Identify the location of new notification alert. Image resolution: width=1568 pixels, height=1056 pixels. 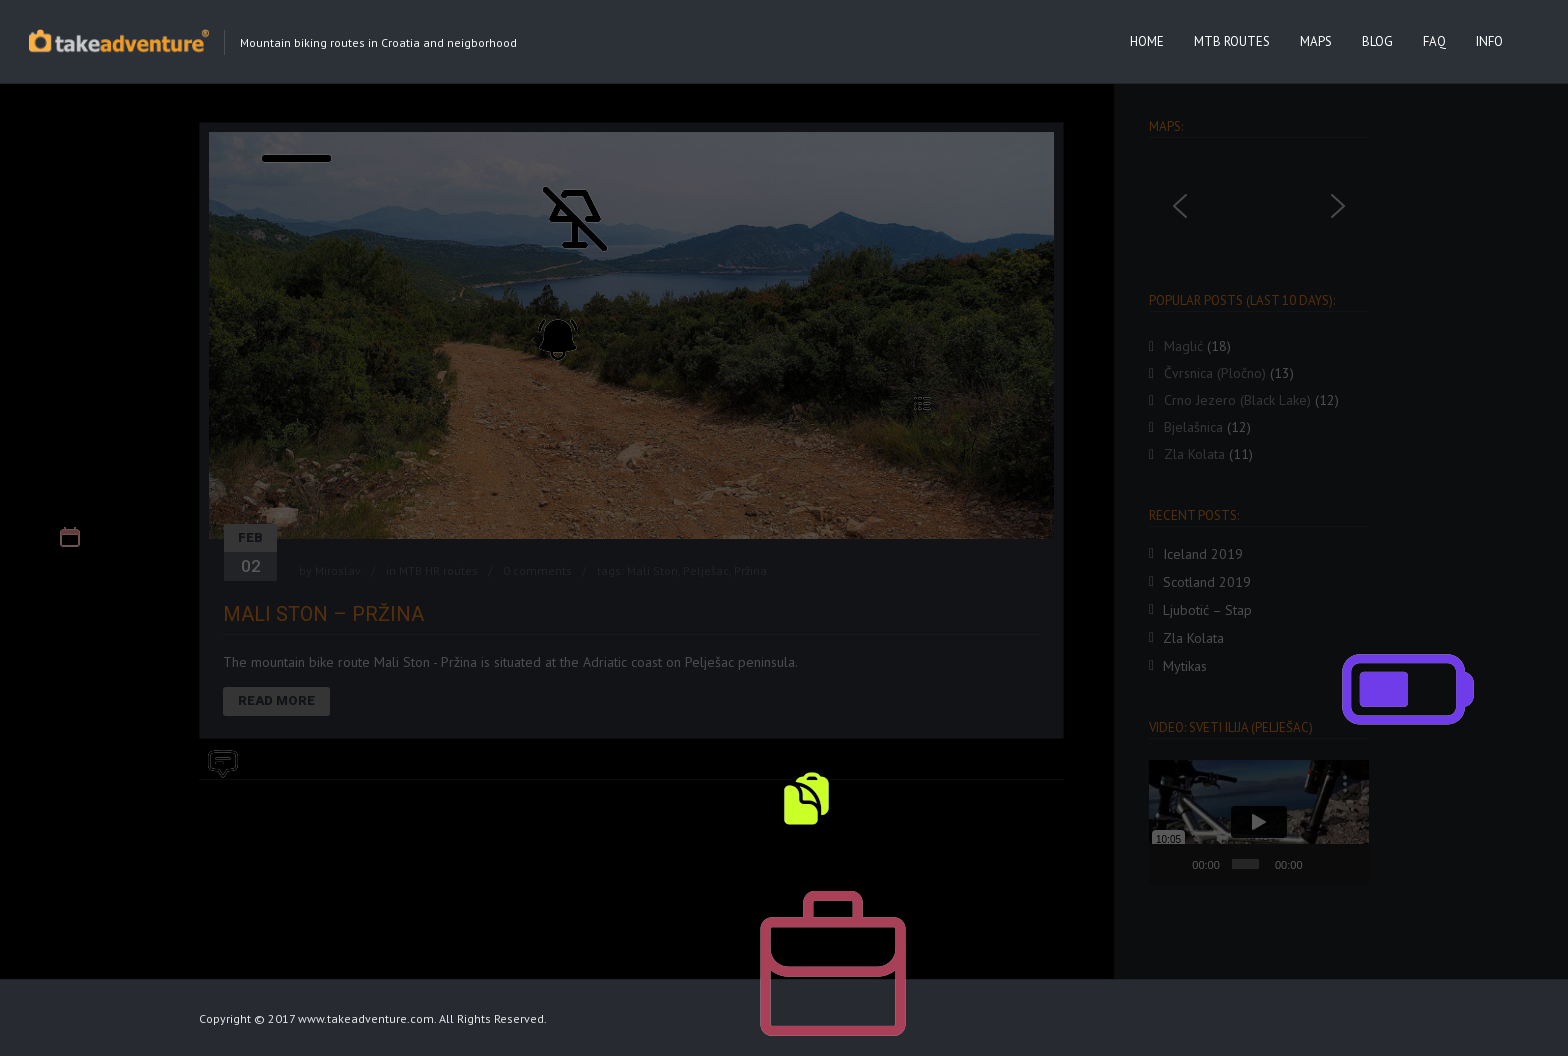
(558, 340).